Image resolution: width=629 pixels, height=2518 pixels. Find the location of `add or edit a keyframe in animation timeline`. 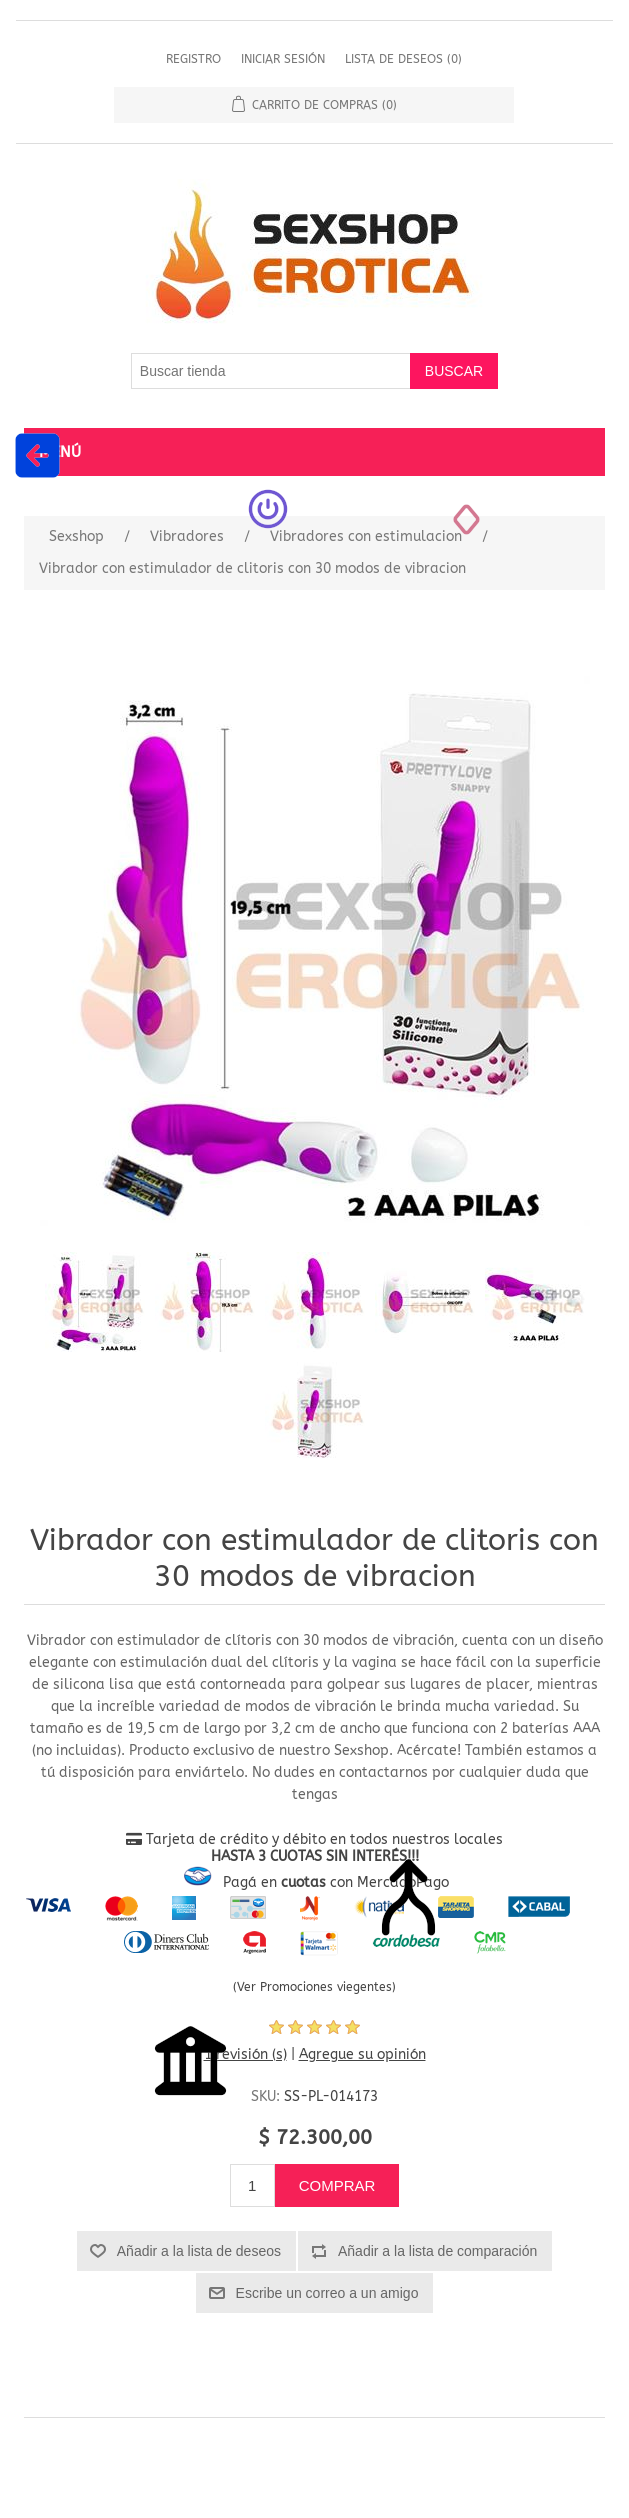

add or edit a keyframe in animation timeline is located at coordinates (466, 519).